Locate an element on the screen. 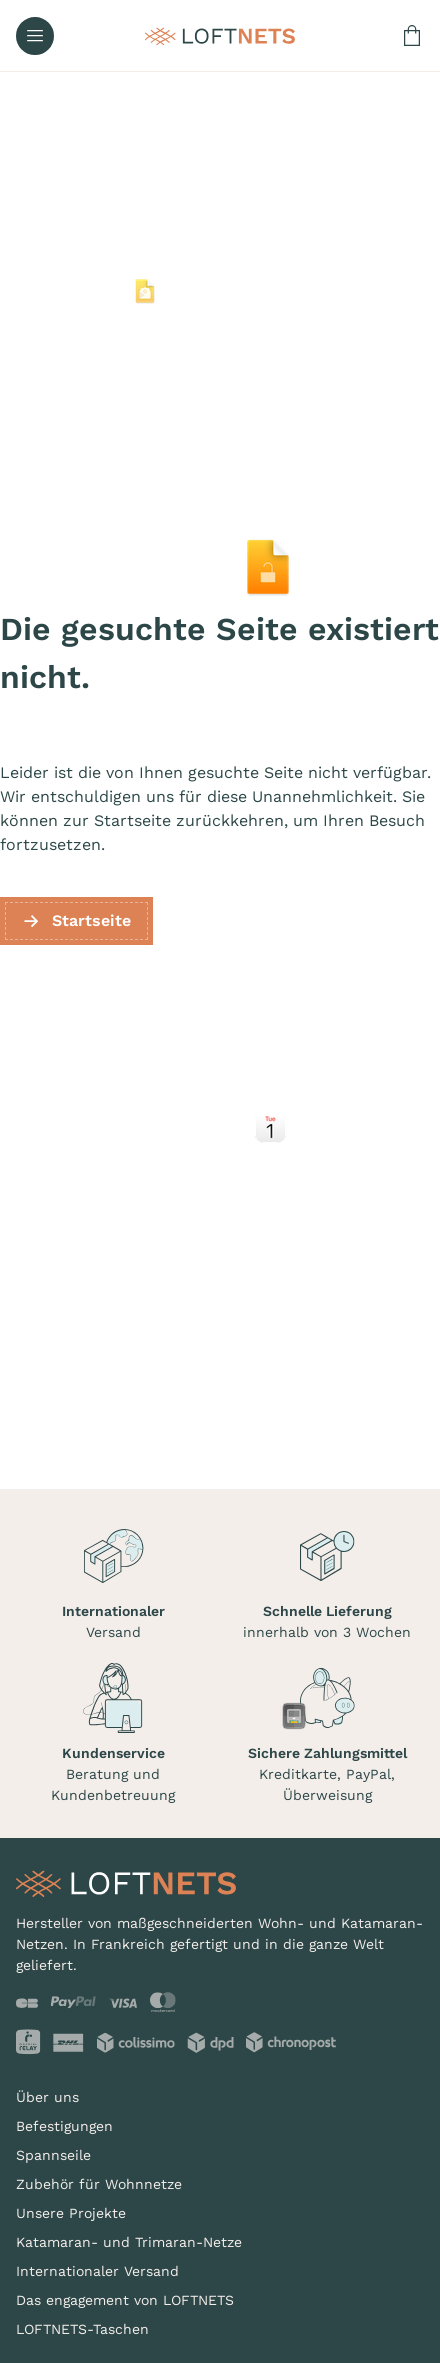 The height and width of the screenshot is (2363, 440). open the calendar app is located at coordinates (270, 1127).